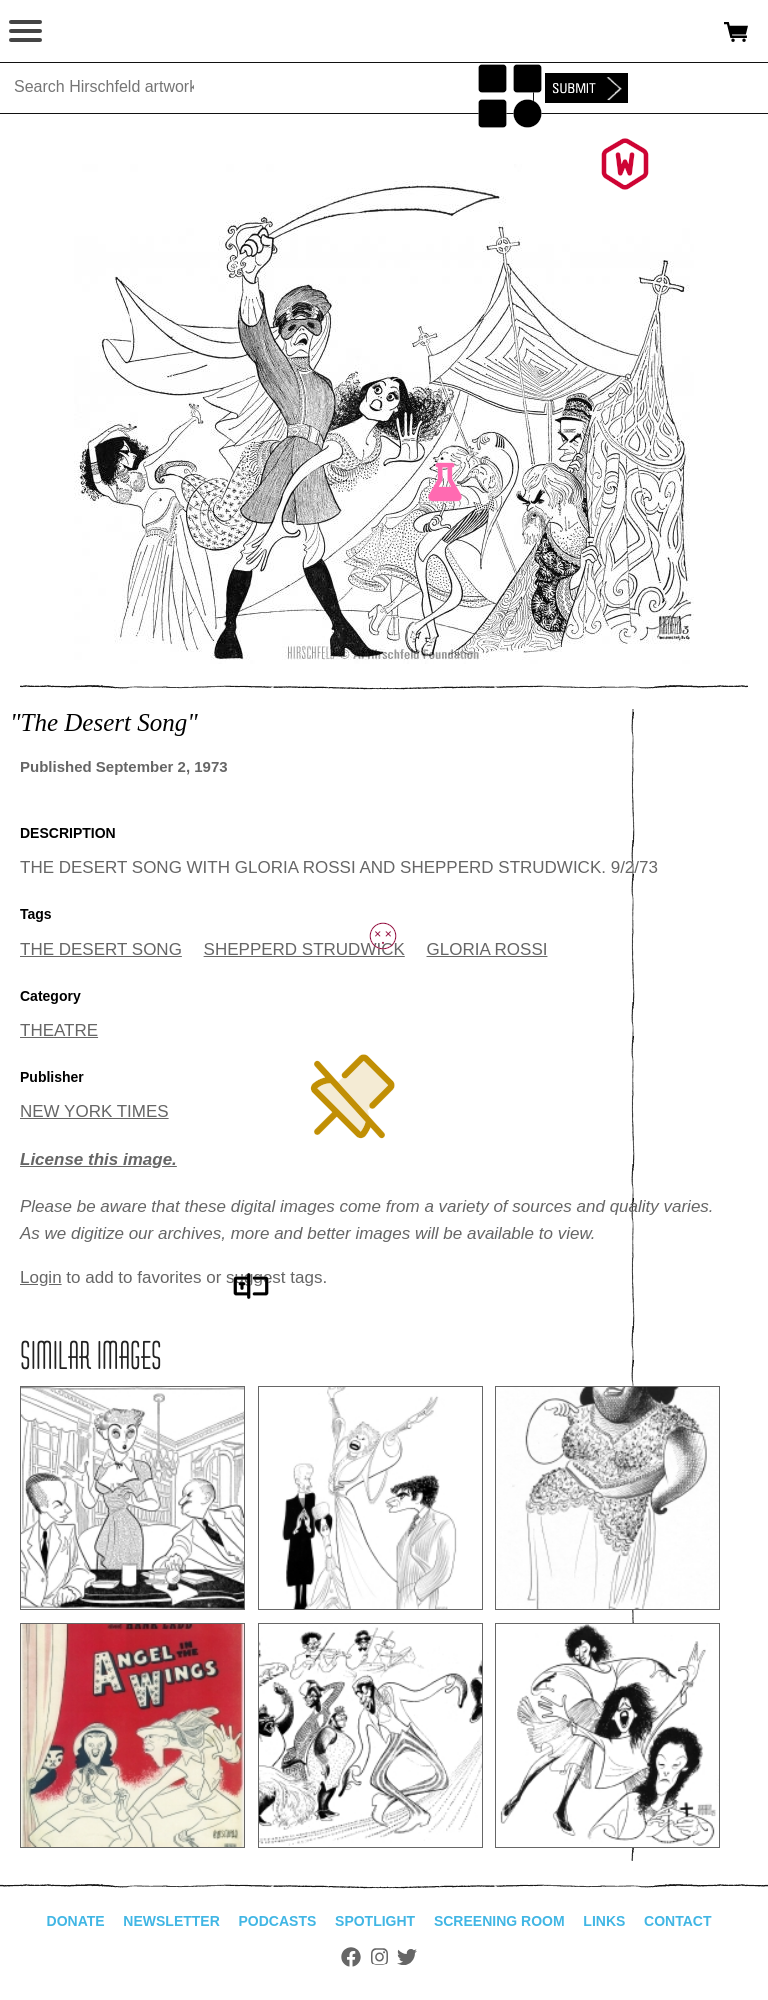 The width and height of the screenshot is (768, 2000). Describe the element at coordinates (510, 96) in the screenshot. I see `browse categories or sections` at that location.